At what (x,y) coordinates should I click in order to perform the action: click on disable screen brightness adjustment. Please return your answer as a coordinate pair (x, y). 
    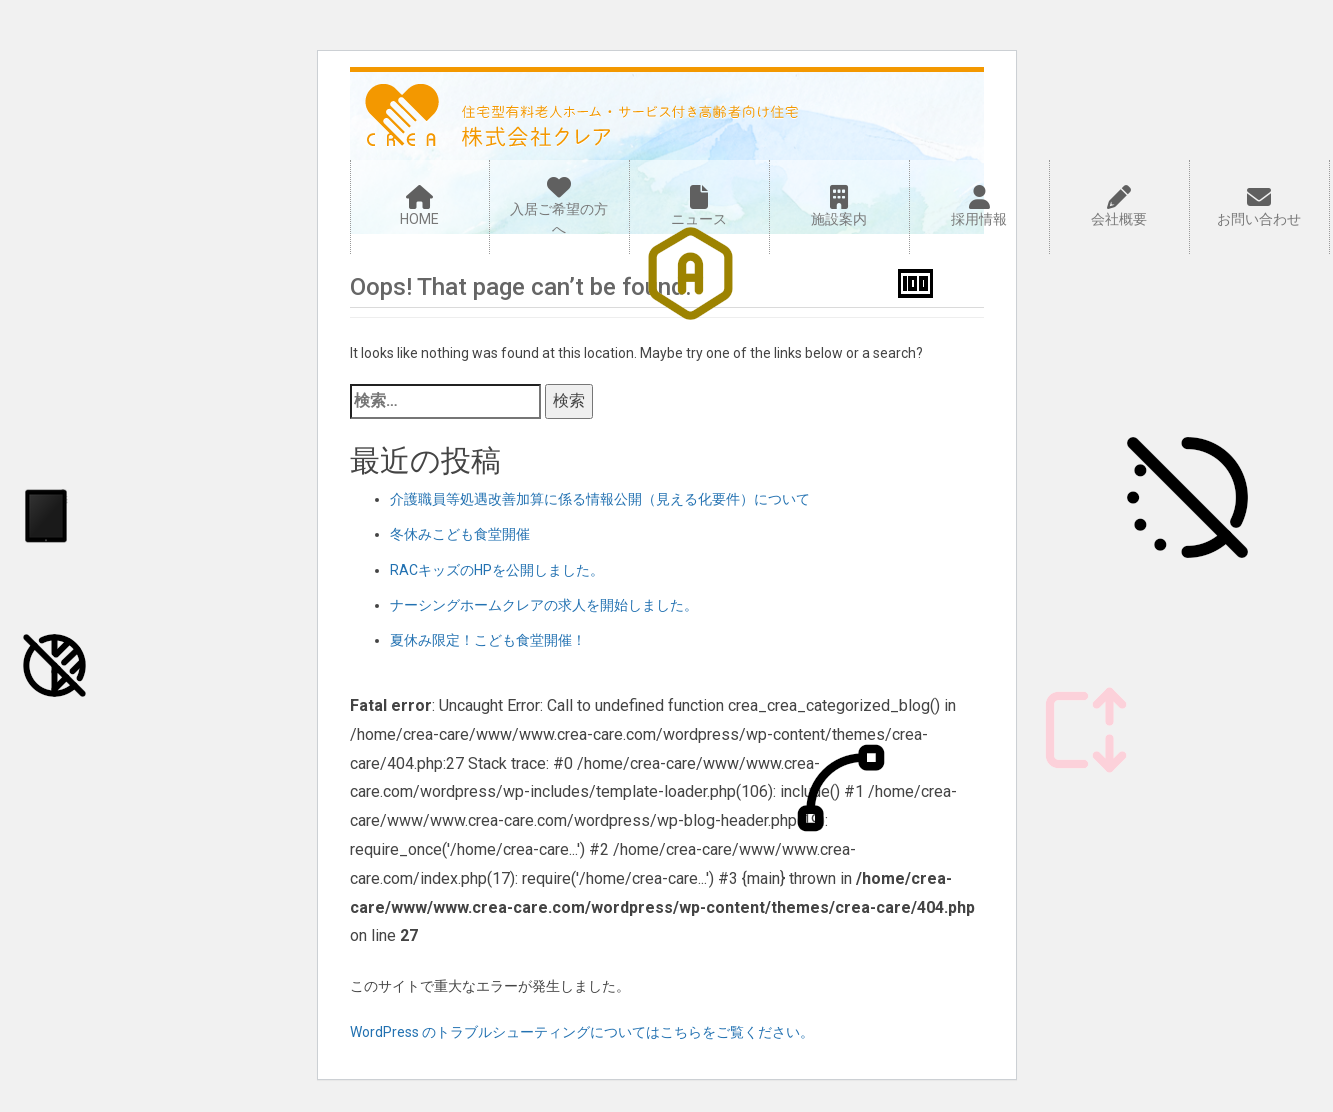
    Looking at the image, I should click on (54, 665).